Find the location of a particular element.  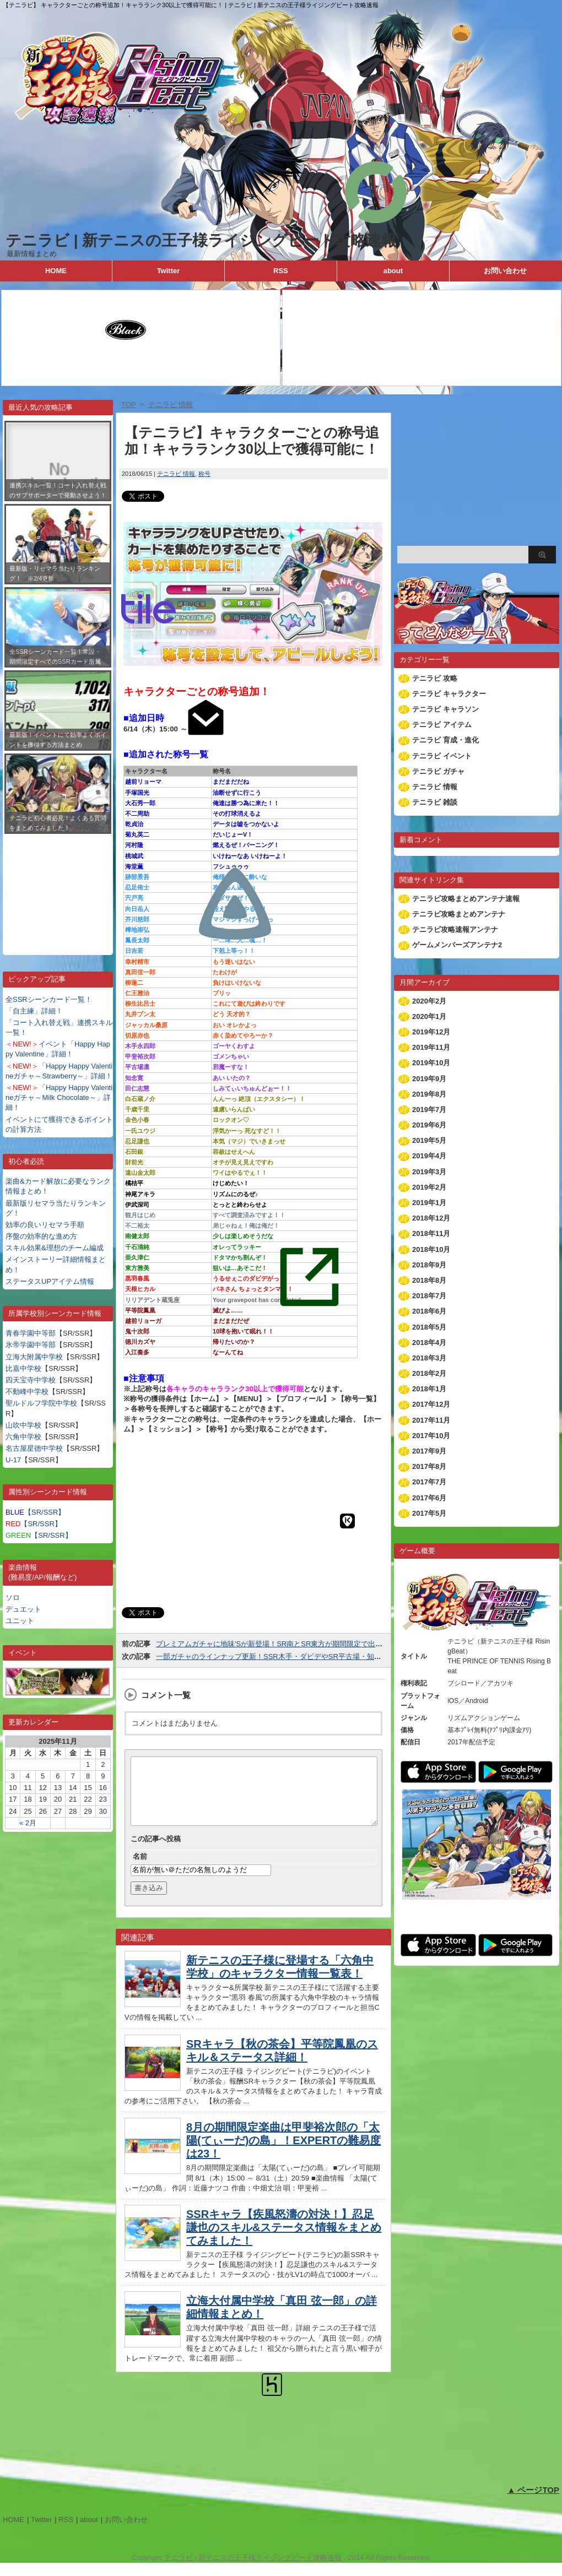

open the Tile app to locate your items is located at coordinates (148, 609).